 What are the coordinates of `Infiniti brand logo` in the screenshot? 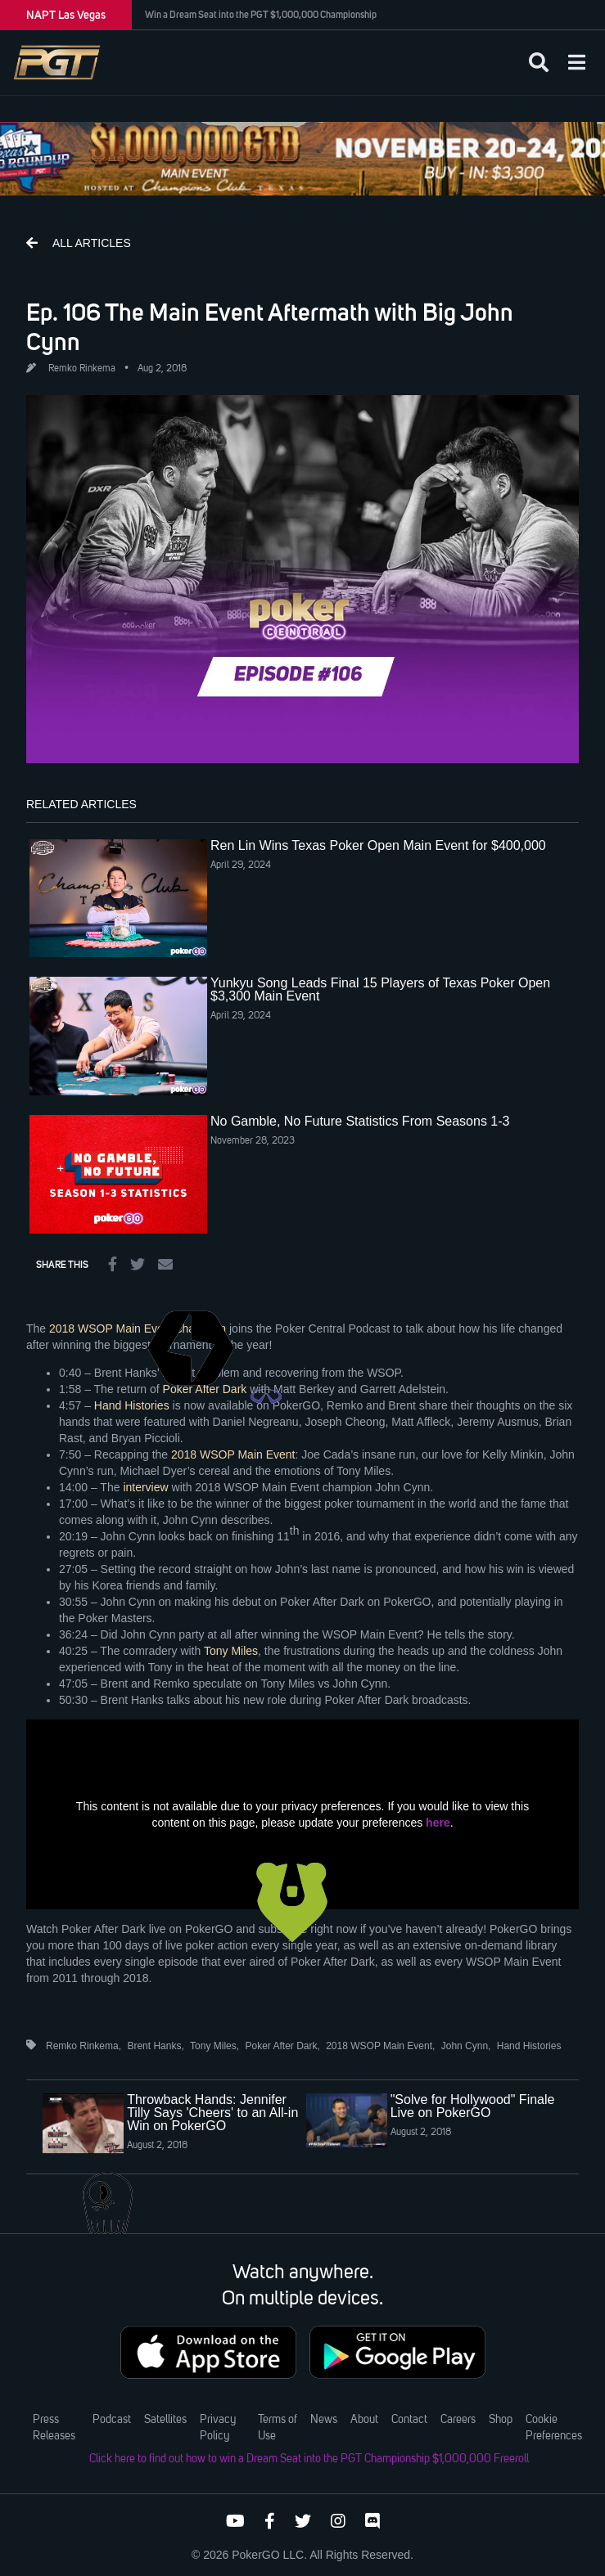 It's located at (266, 1396).